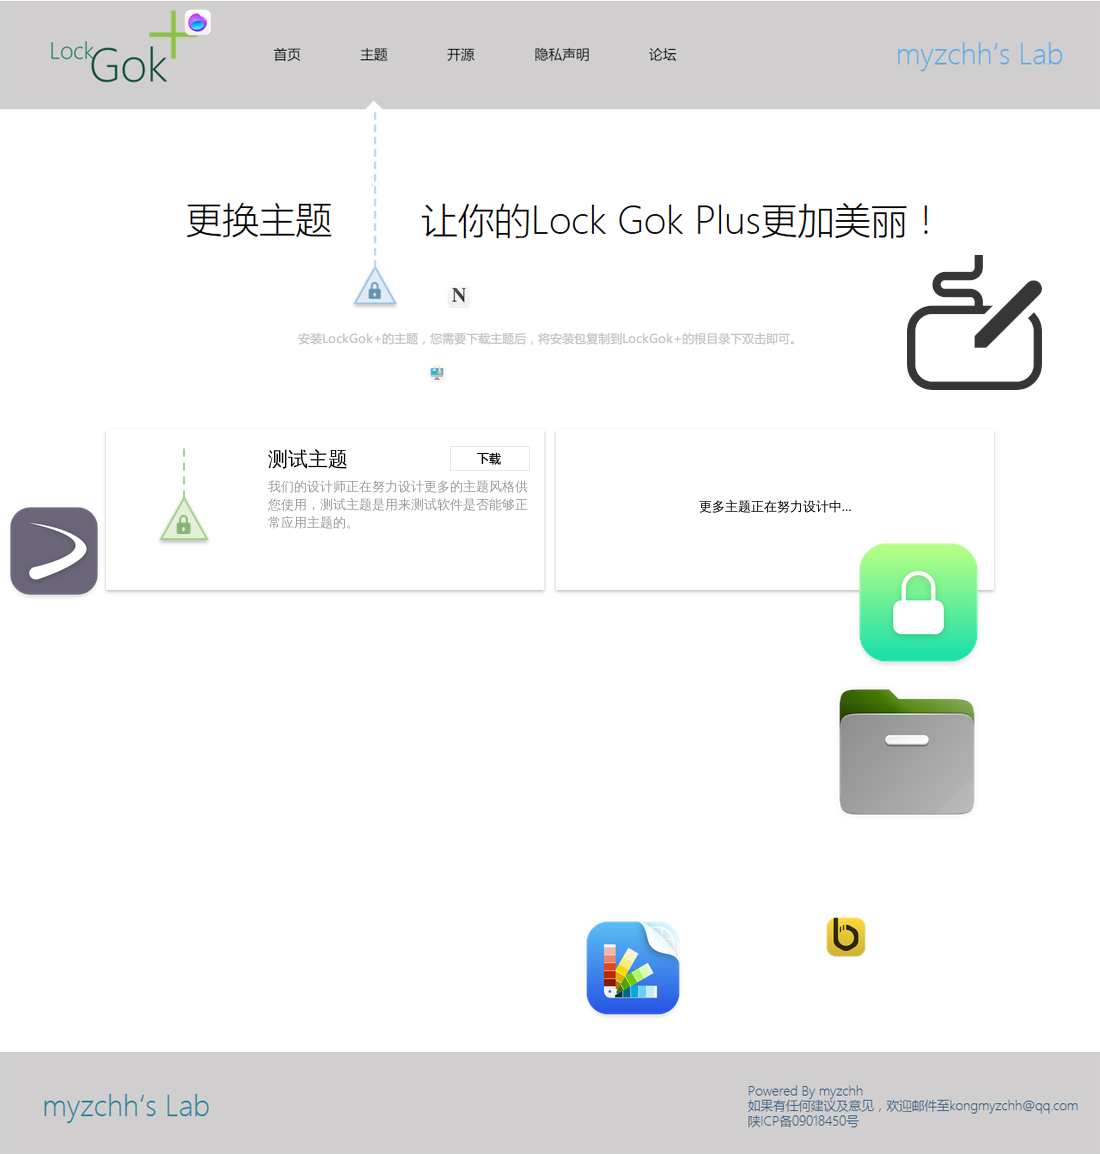  I want to click on configure wacom tablet settings, so click(974, 322).